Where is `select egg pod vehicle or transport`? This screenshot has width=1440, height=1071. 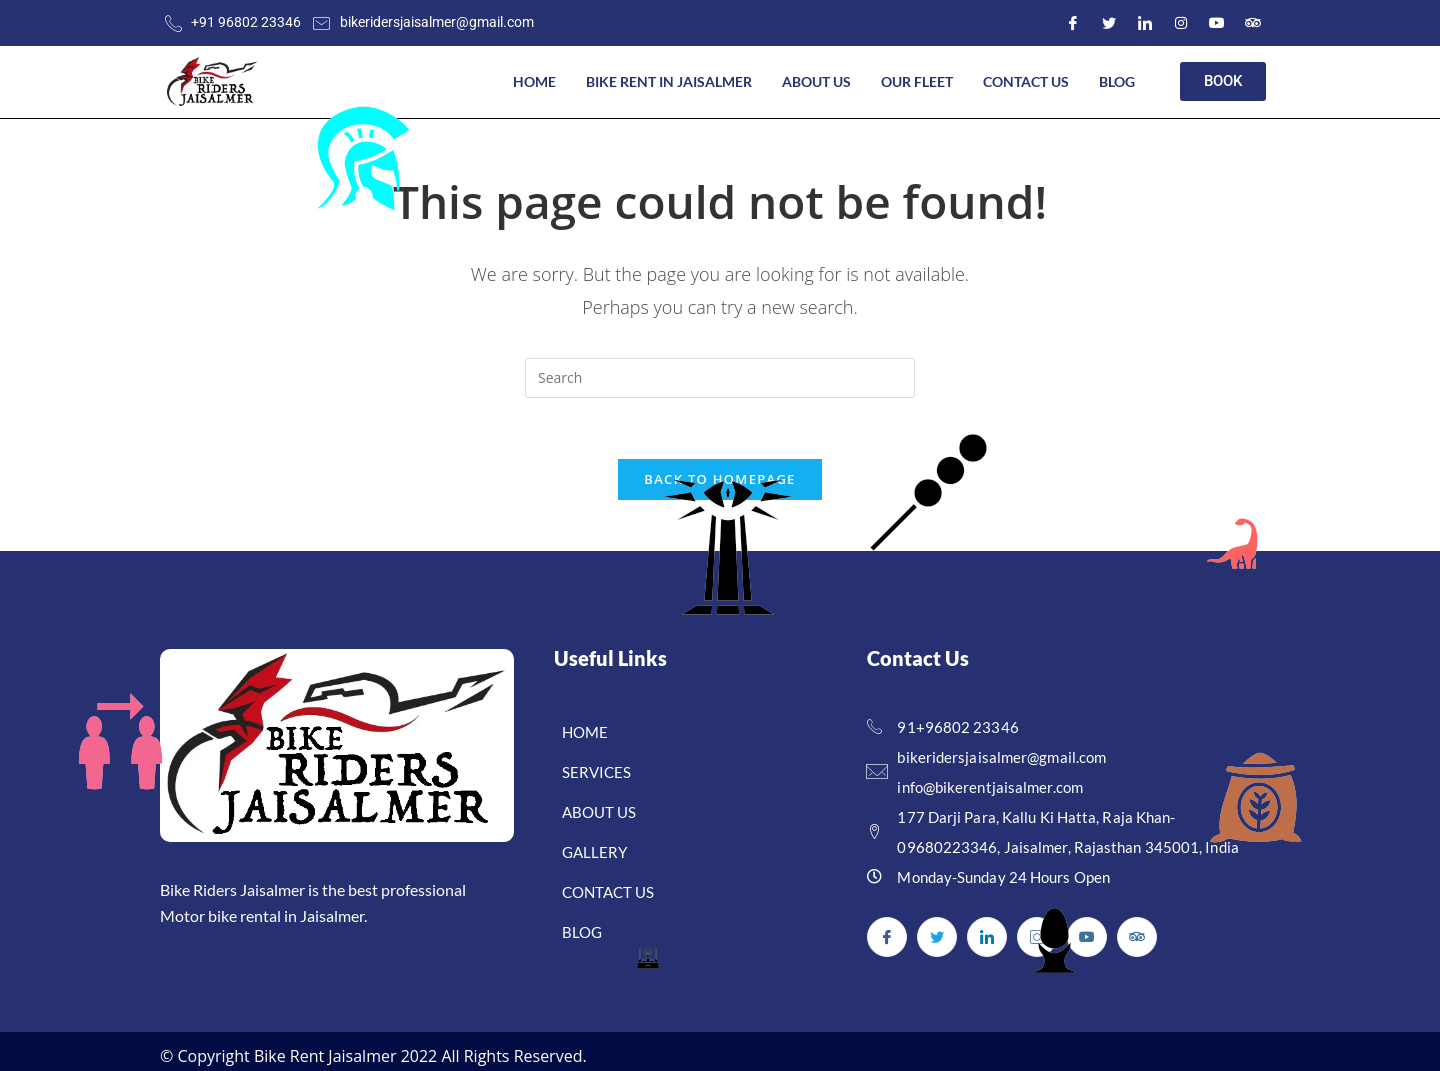
select egg pod vehicle or transport is located at coordinates (1054, 940).